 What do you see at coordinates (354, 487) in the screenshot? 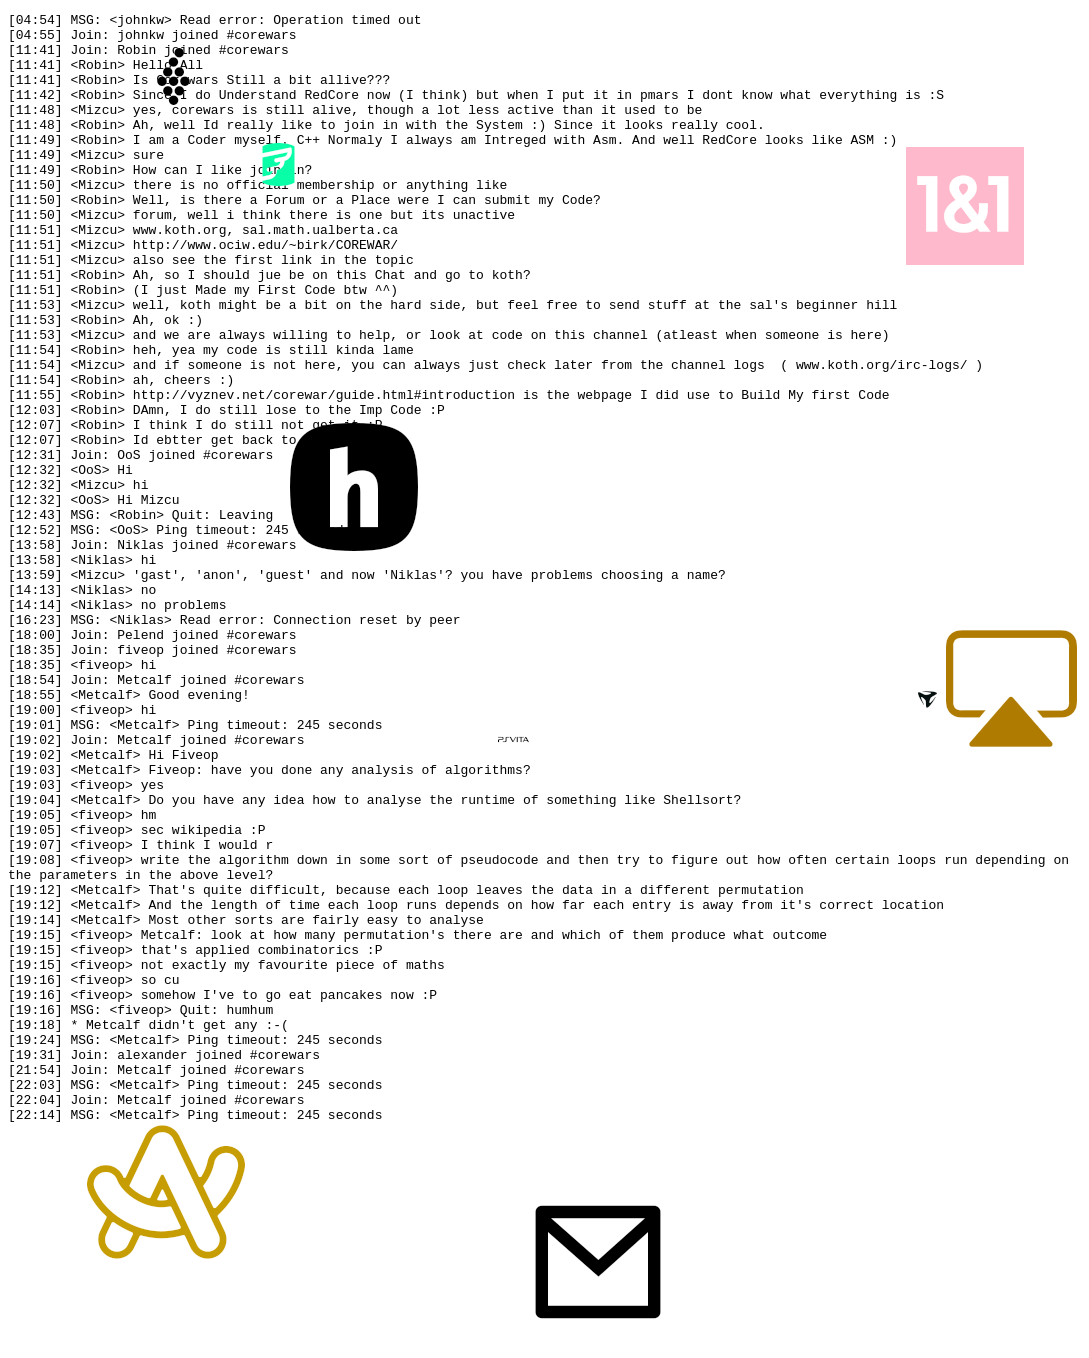
I see `Hack Club logo` at bounding box center [354, 487].